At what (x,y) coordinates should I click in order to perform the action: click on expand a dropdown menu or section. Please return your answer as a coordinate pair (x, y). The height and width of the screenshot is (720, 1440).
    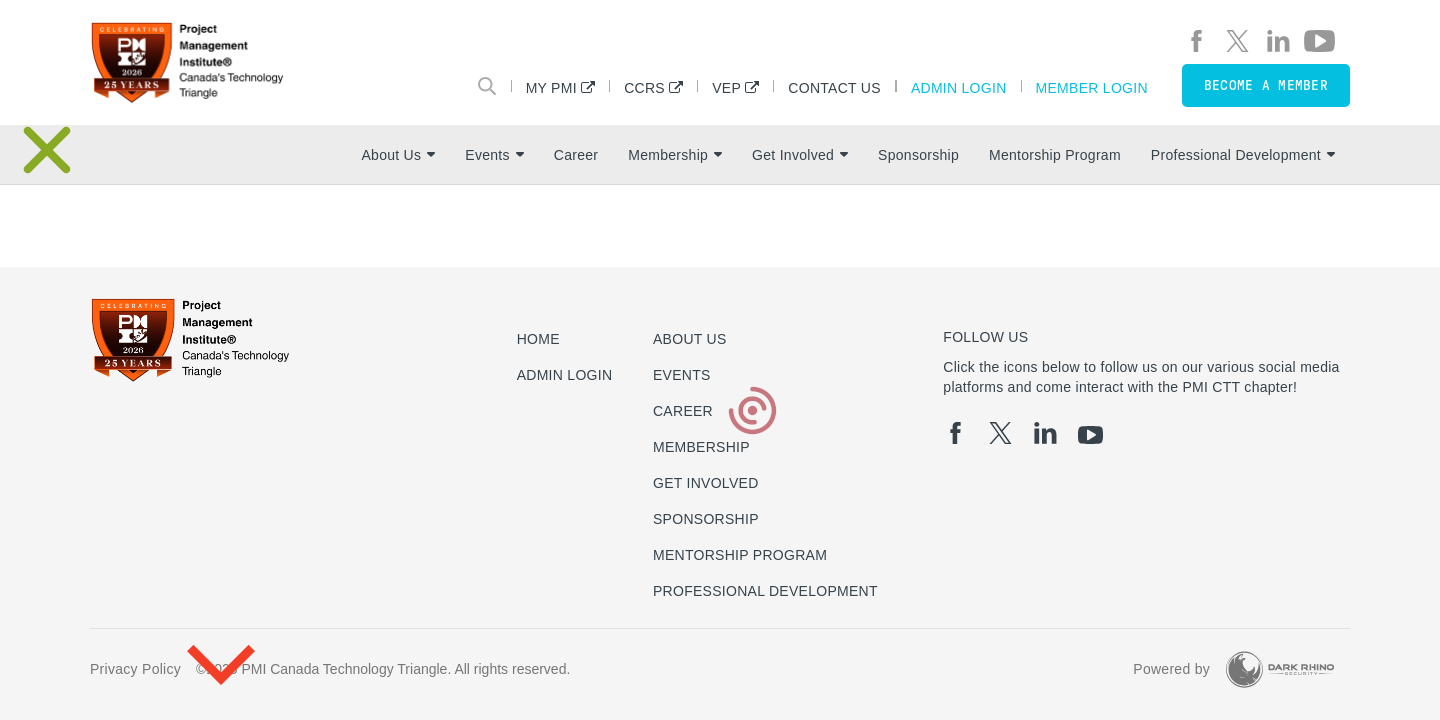
    Looking at the image, I should click on (221, 665).